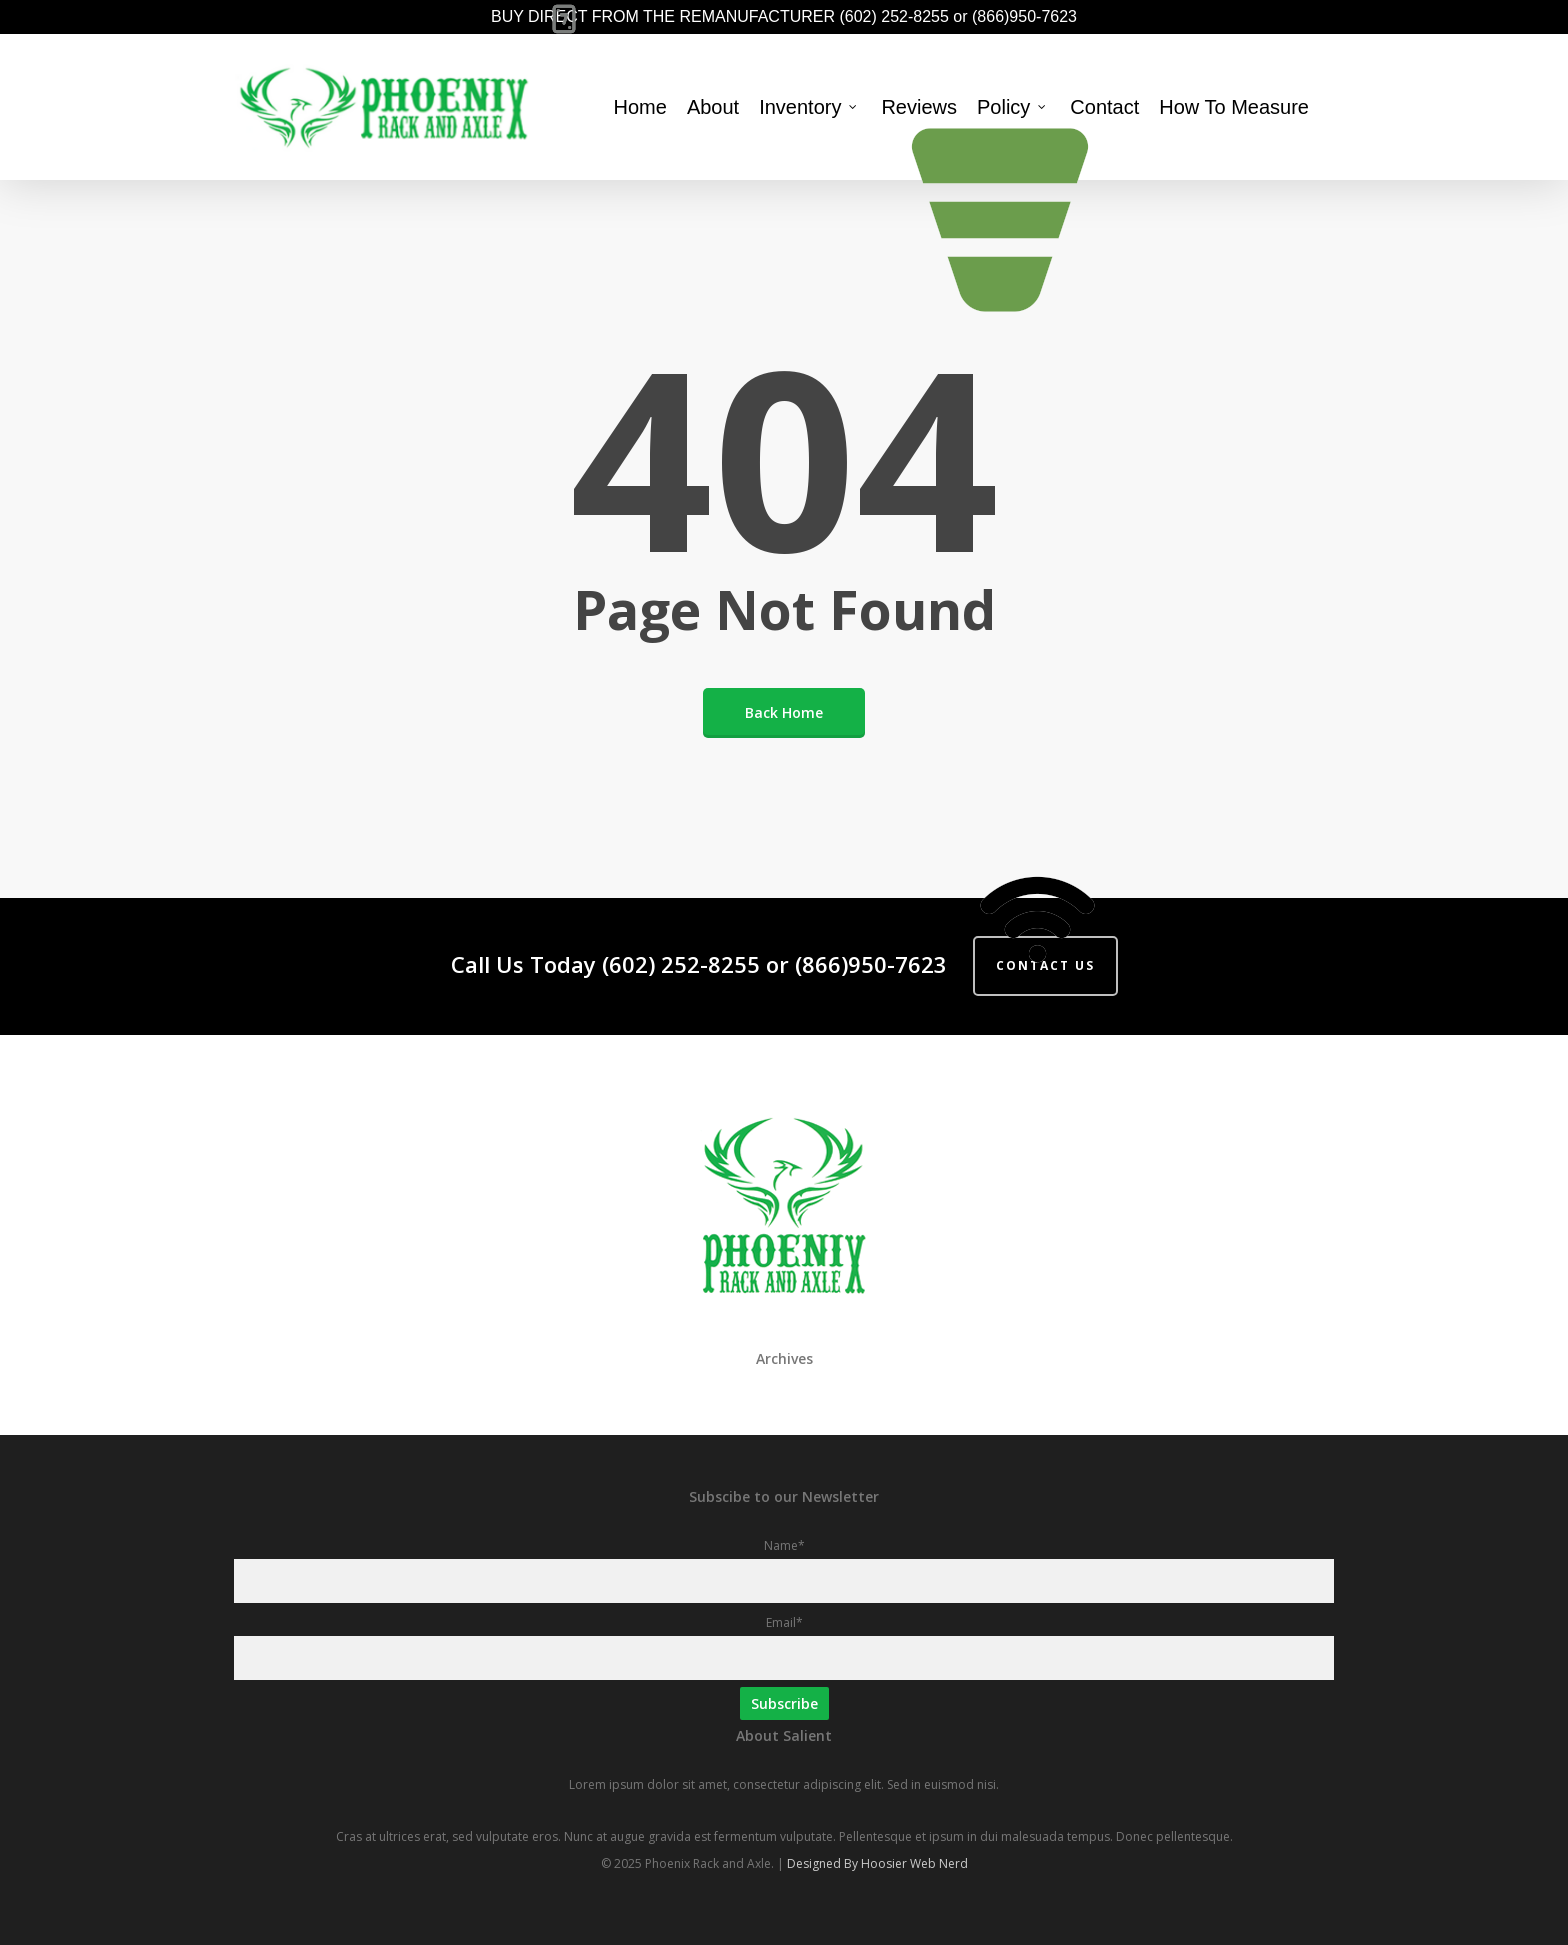 The height and width of the screenshot is (1945, 1568). Describe the element at coordinates (1037, 902) in the screenshot. I see `indicates moderate wifi signal strength` at that location.